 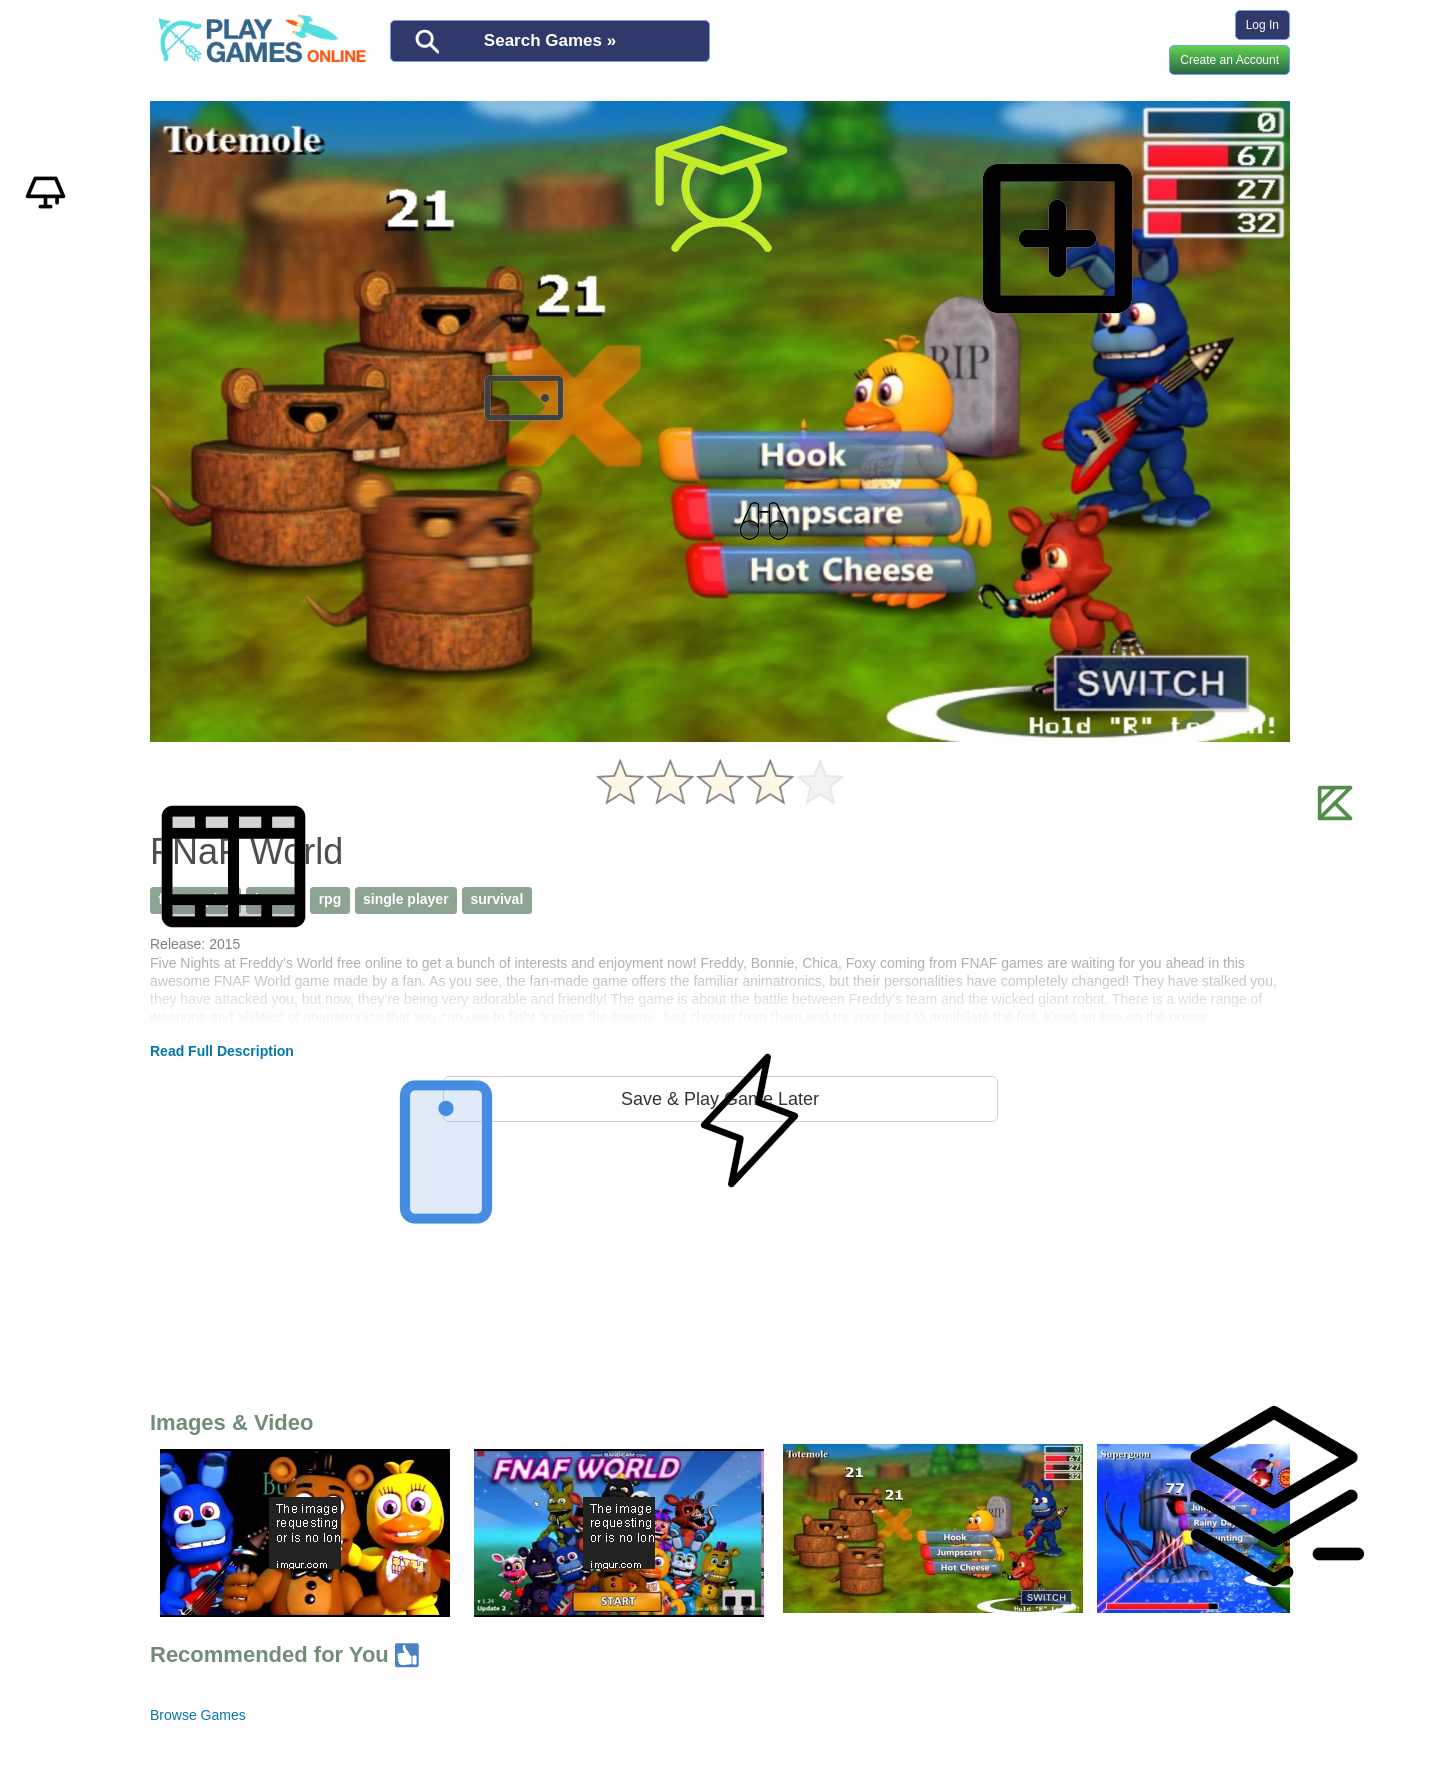 I want to click on remove a layer from the stack, so click(x=1274, y=1496).